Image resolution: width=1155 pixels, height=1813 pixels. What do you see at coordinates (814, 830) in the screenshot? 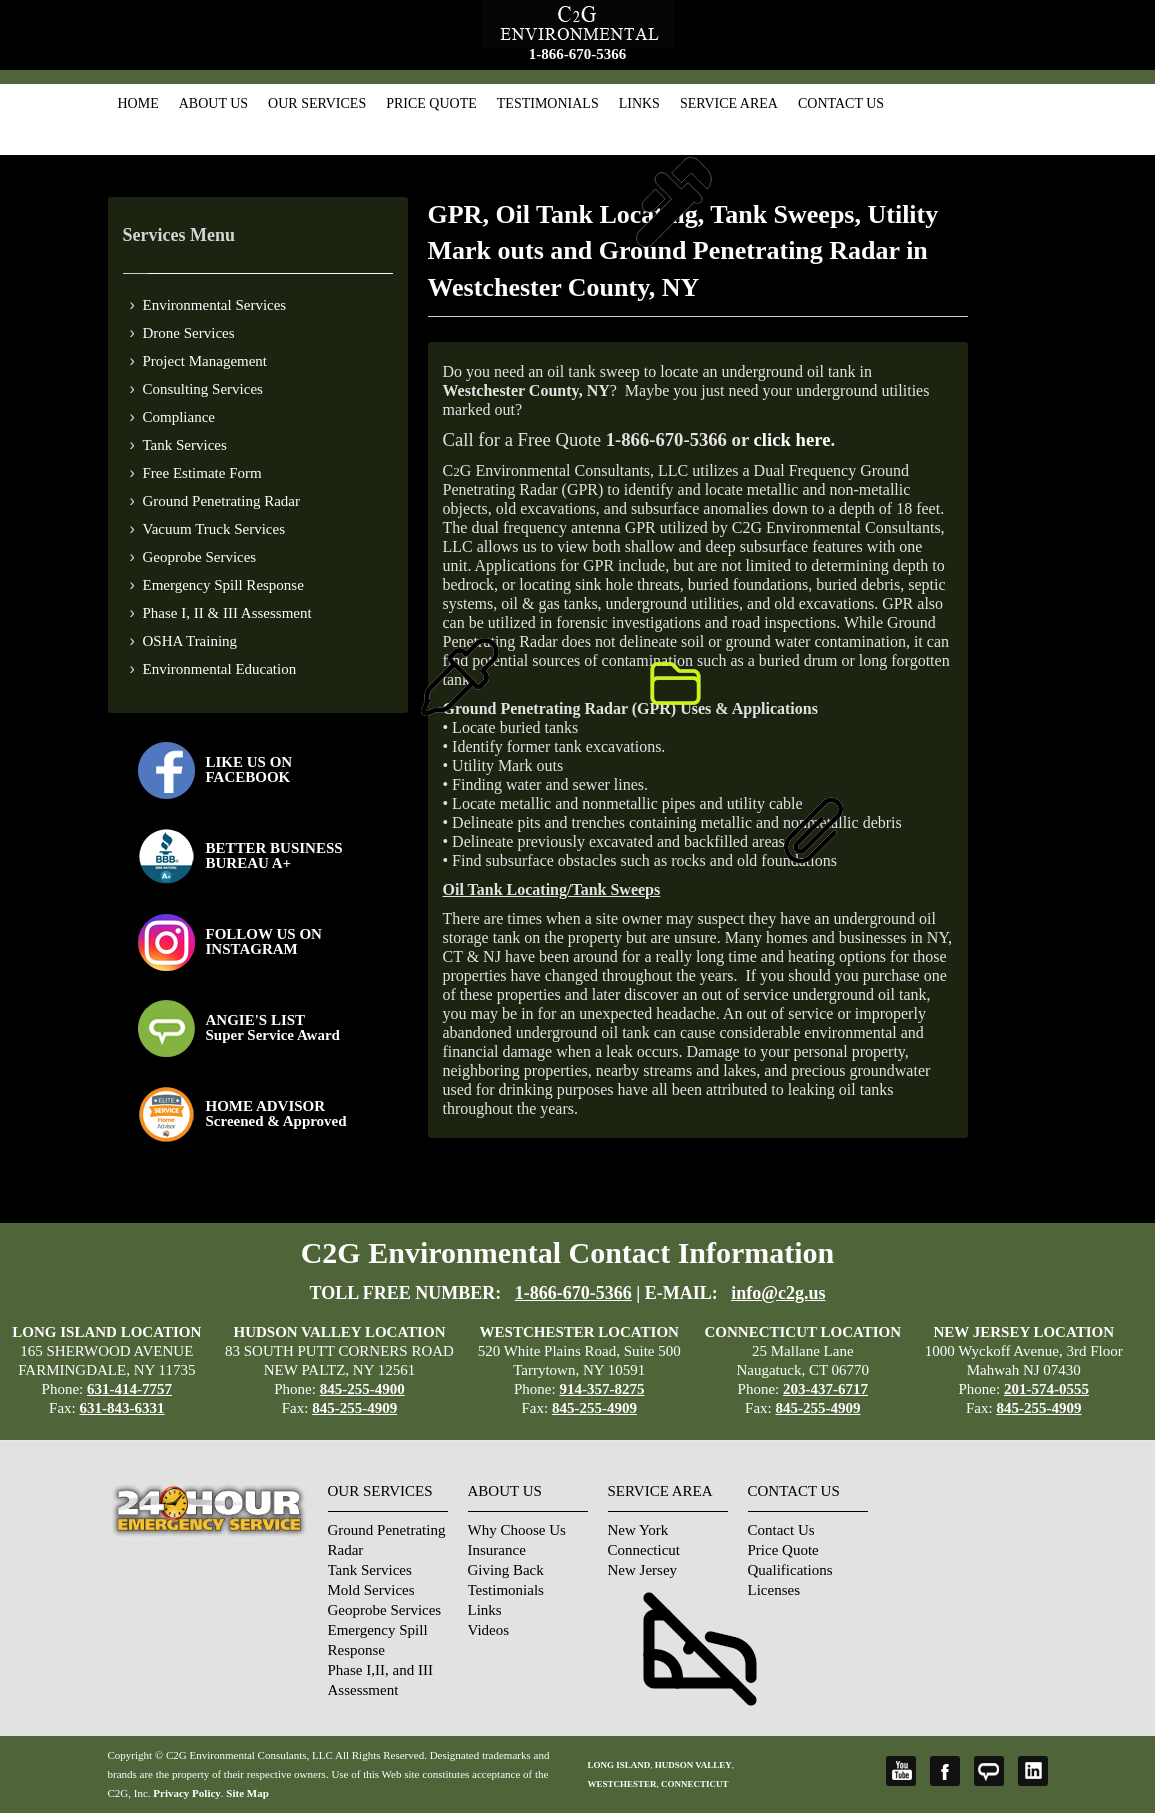
I see `attach a file to your message` at bounding box center [814, 830].